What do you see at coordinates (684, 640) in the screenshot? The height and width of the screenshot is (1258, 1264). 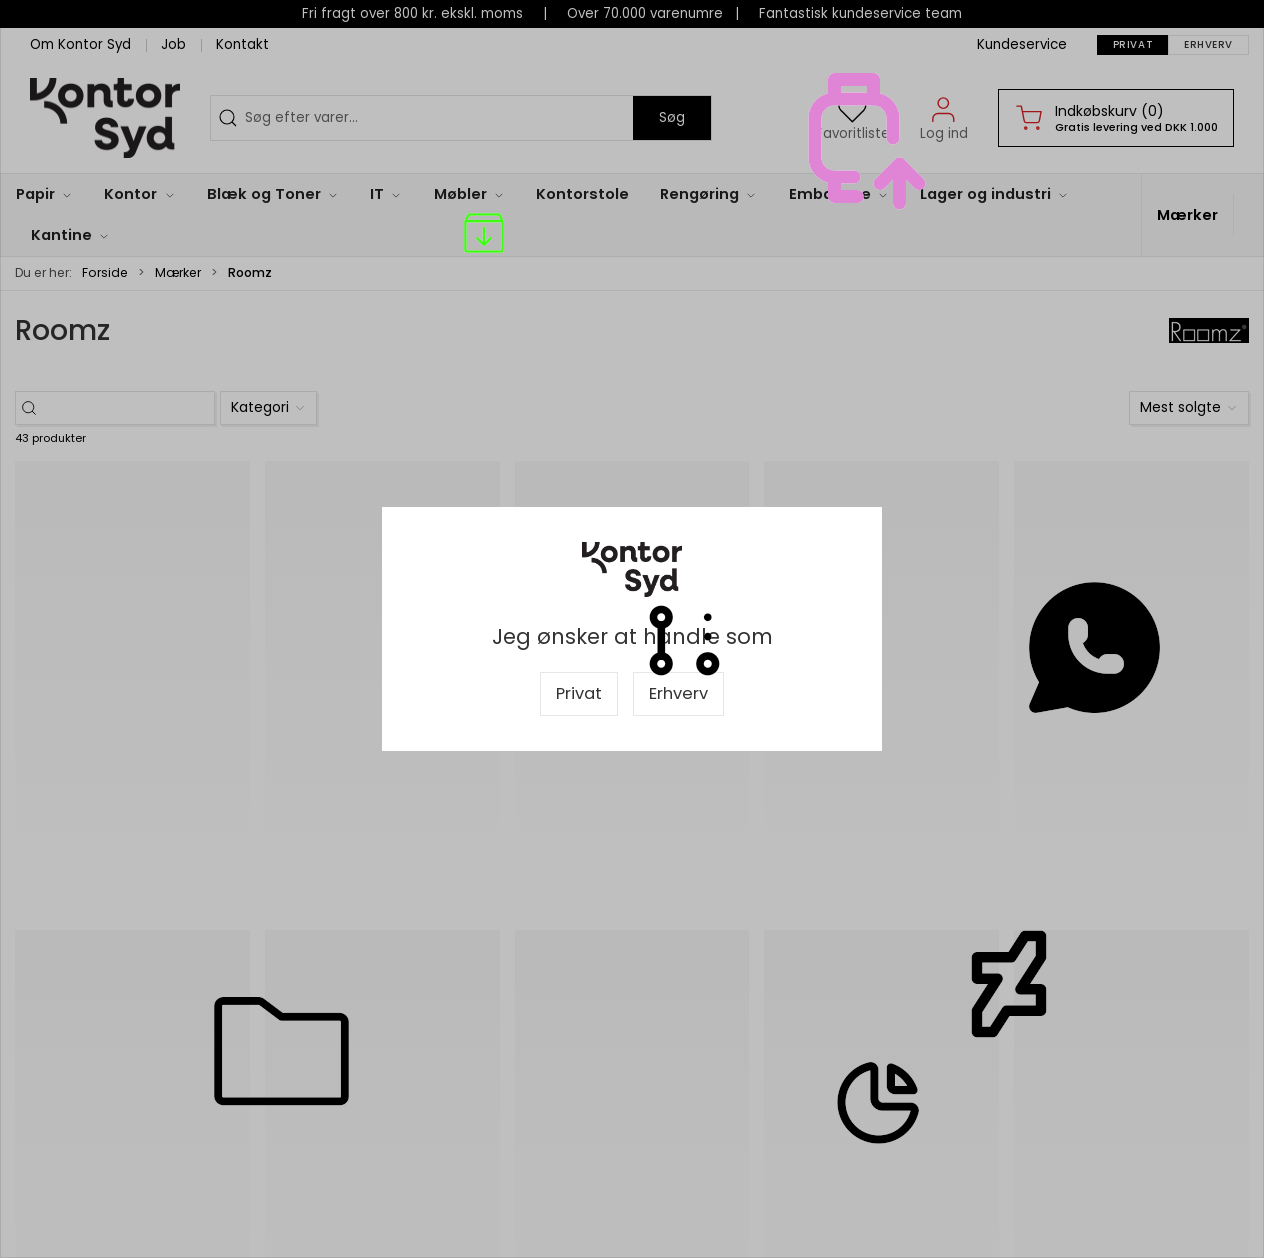 I see `indicates a draft pull request awaiting completion` at bounding box center [684, 640].